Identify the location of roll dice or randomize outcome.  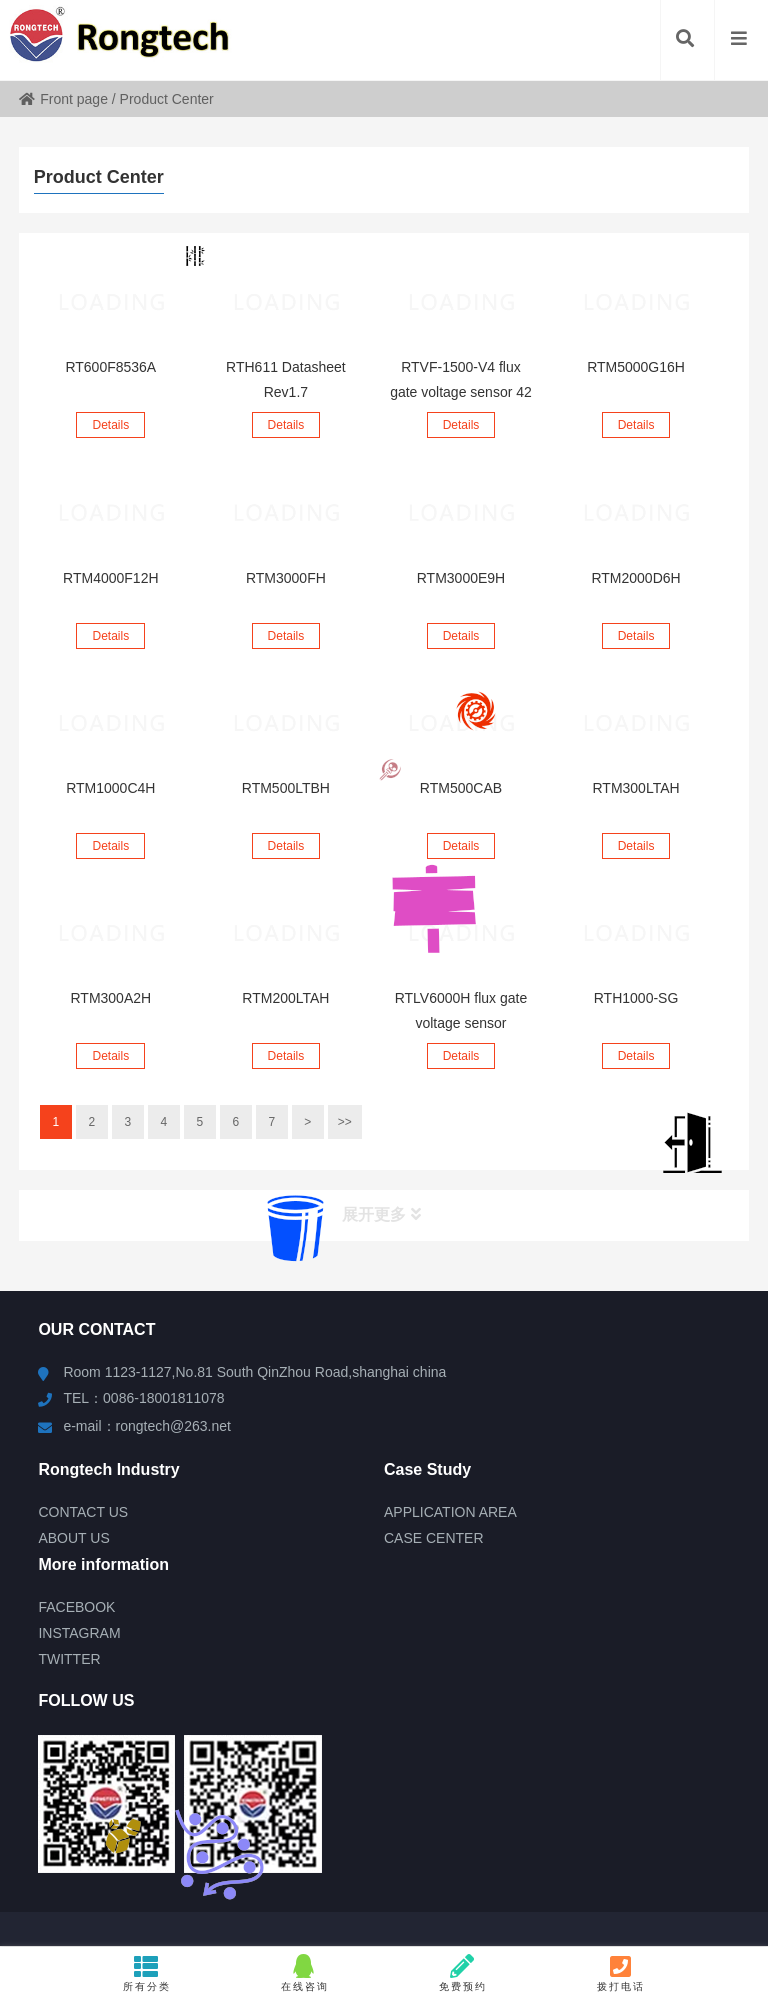
(123, 1836).